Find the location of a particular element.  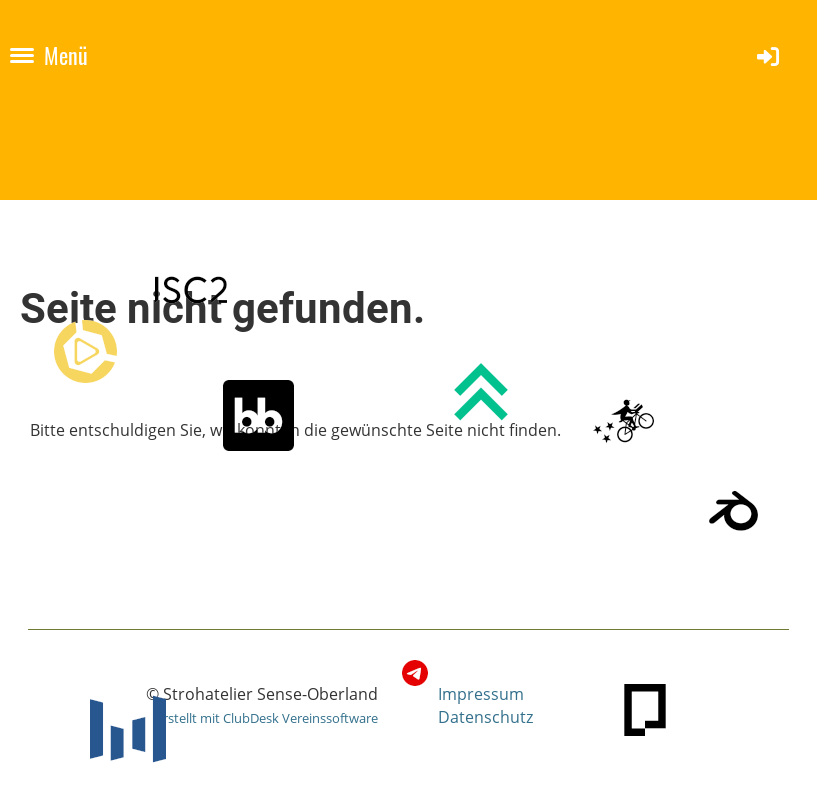

ISC² official logo is located at coordinates (191, 290).